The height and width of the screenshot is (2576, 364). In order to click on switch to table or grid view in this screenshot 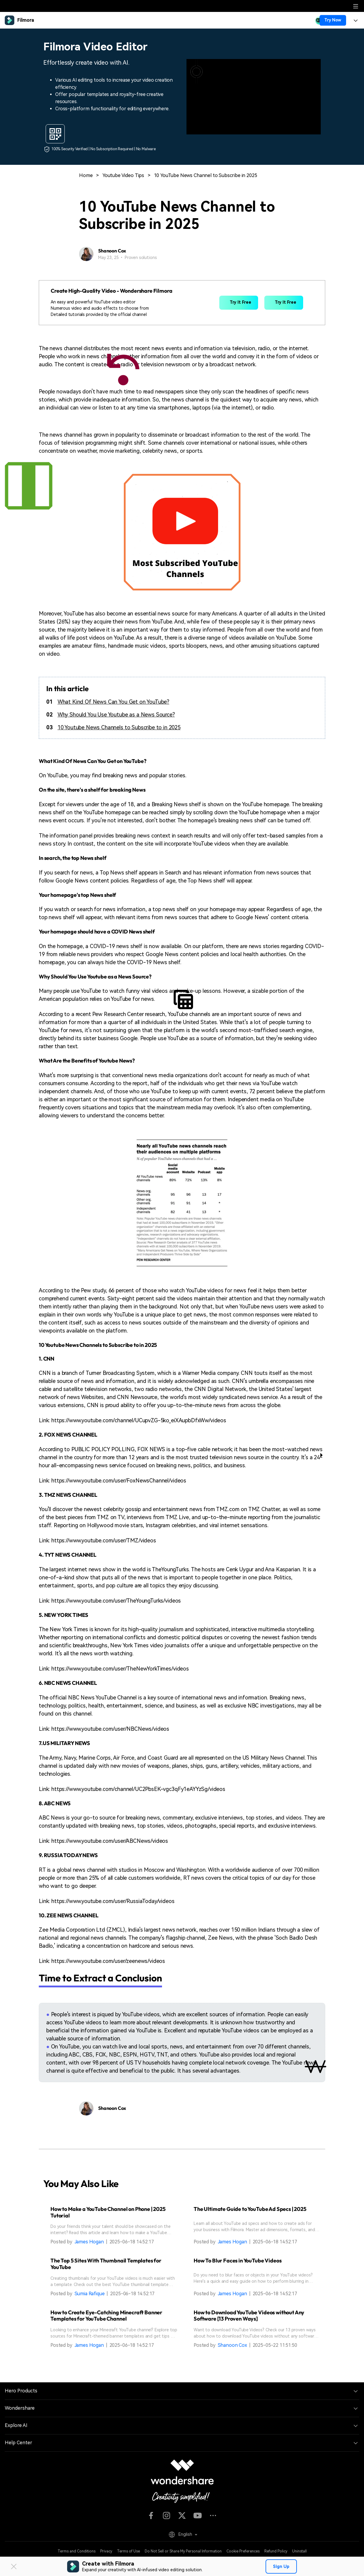, I will do `click(183, 999)`.